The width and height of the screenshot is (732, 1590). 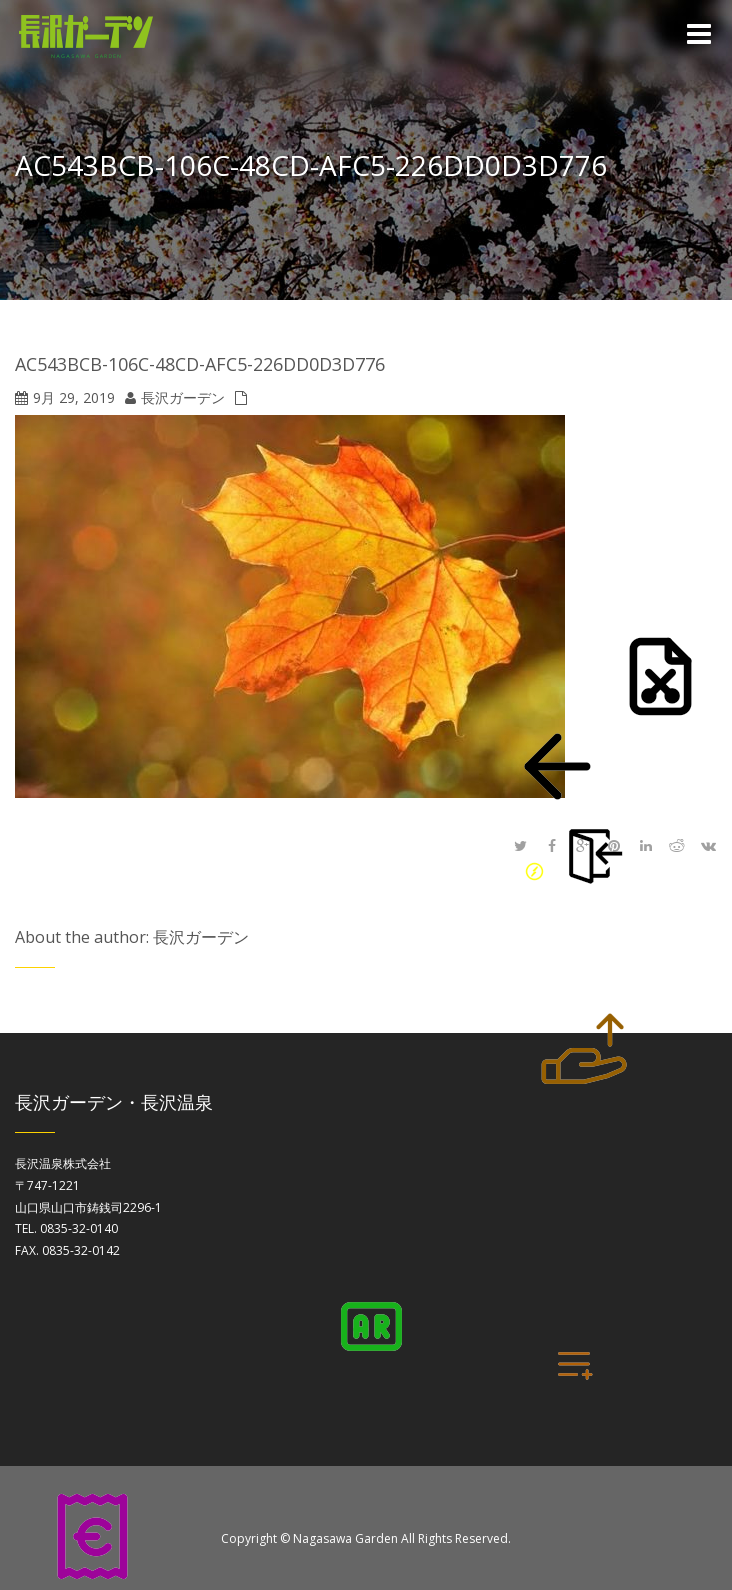 What do you see at coordinates (660, 676) in the screenshot?
I see `cut or remove a file` at bounding box center [660, 676].